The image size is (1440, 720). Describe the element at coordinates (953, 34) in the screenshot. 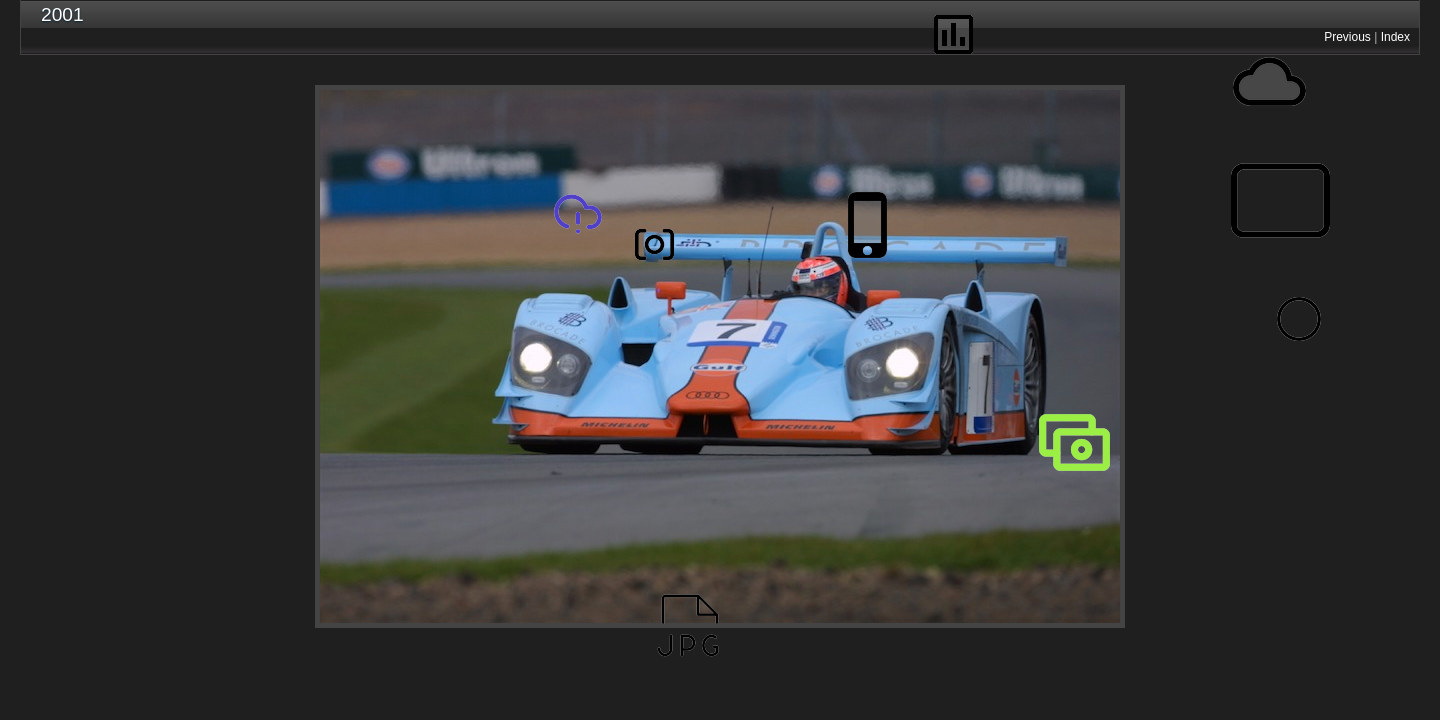

I see `insert a chart or graph into a document` at that location.